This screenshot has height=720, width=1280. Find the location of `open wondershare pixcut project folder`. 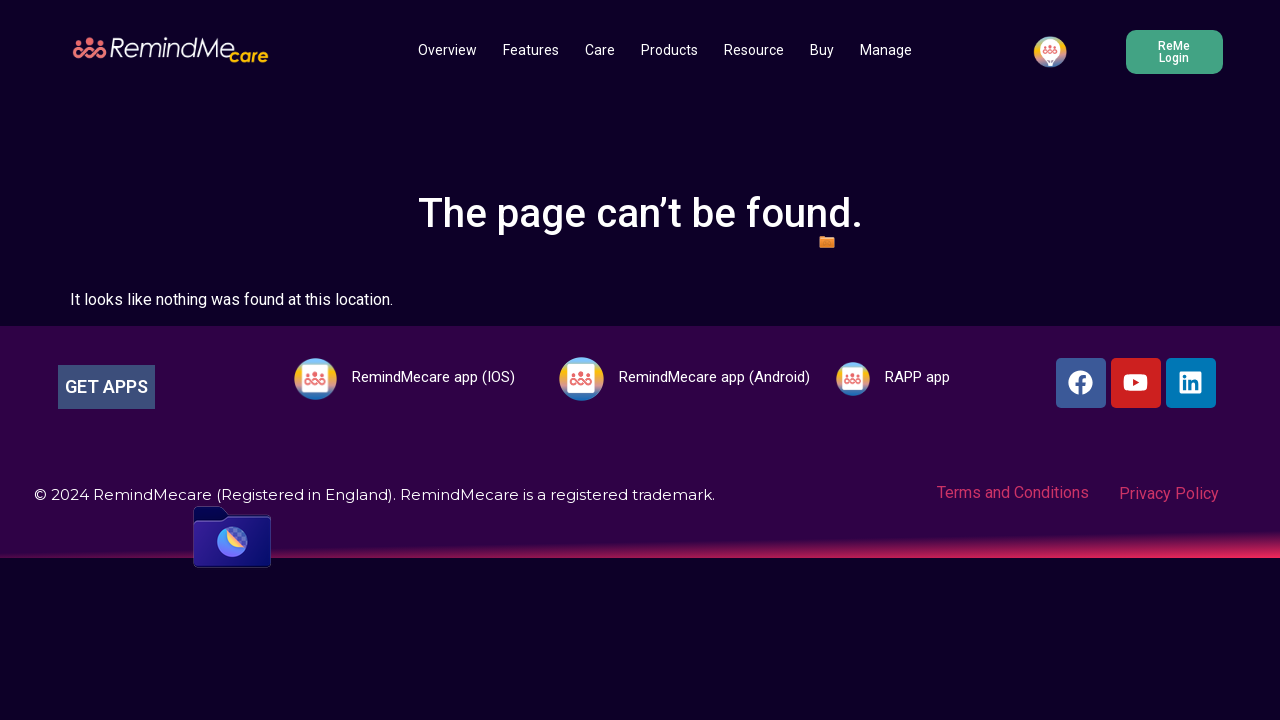

open wondershare pixcut project folder is located at coordinates (232, 539).